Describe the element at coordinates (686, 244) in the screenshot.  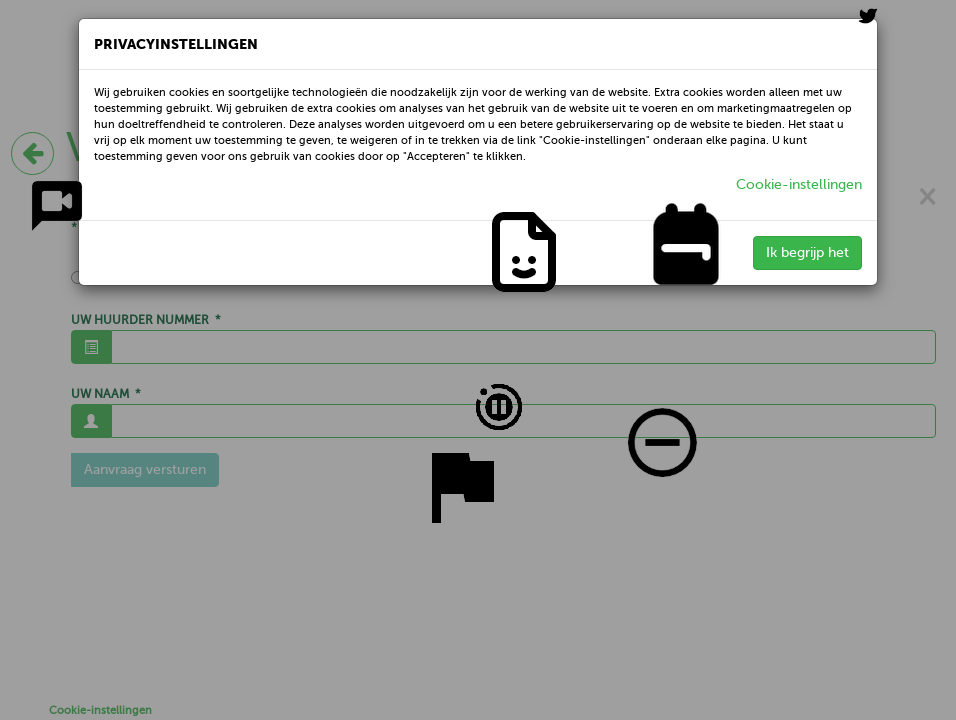
I see `access your backpack or bag inventory` at that location.